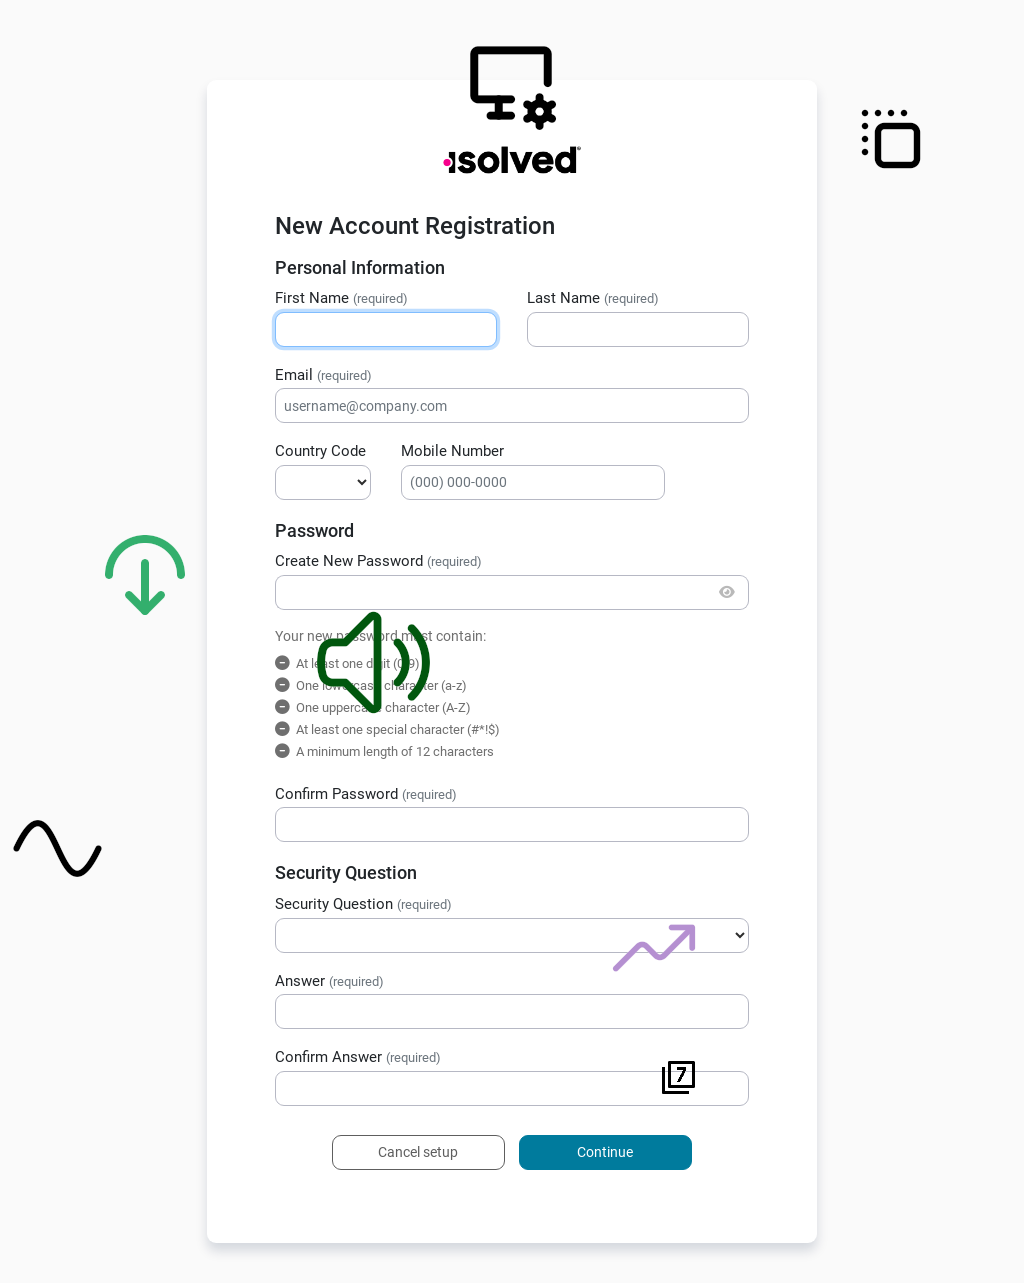  What do you see at coordinates (891, 139) in the screenshot?
I see `drag and drop to reorder items` at bounding box center [891, 139].